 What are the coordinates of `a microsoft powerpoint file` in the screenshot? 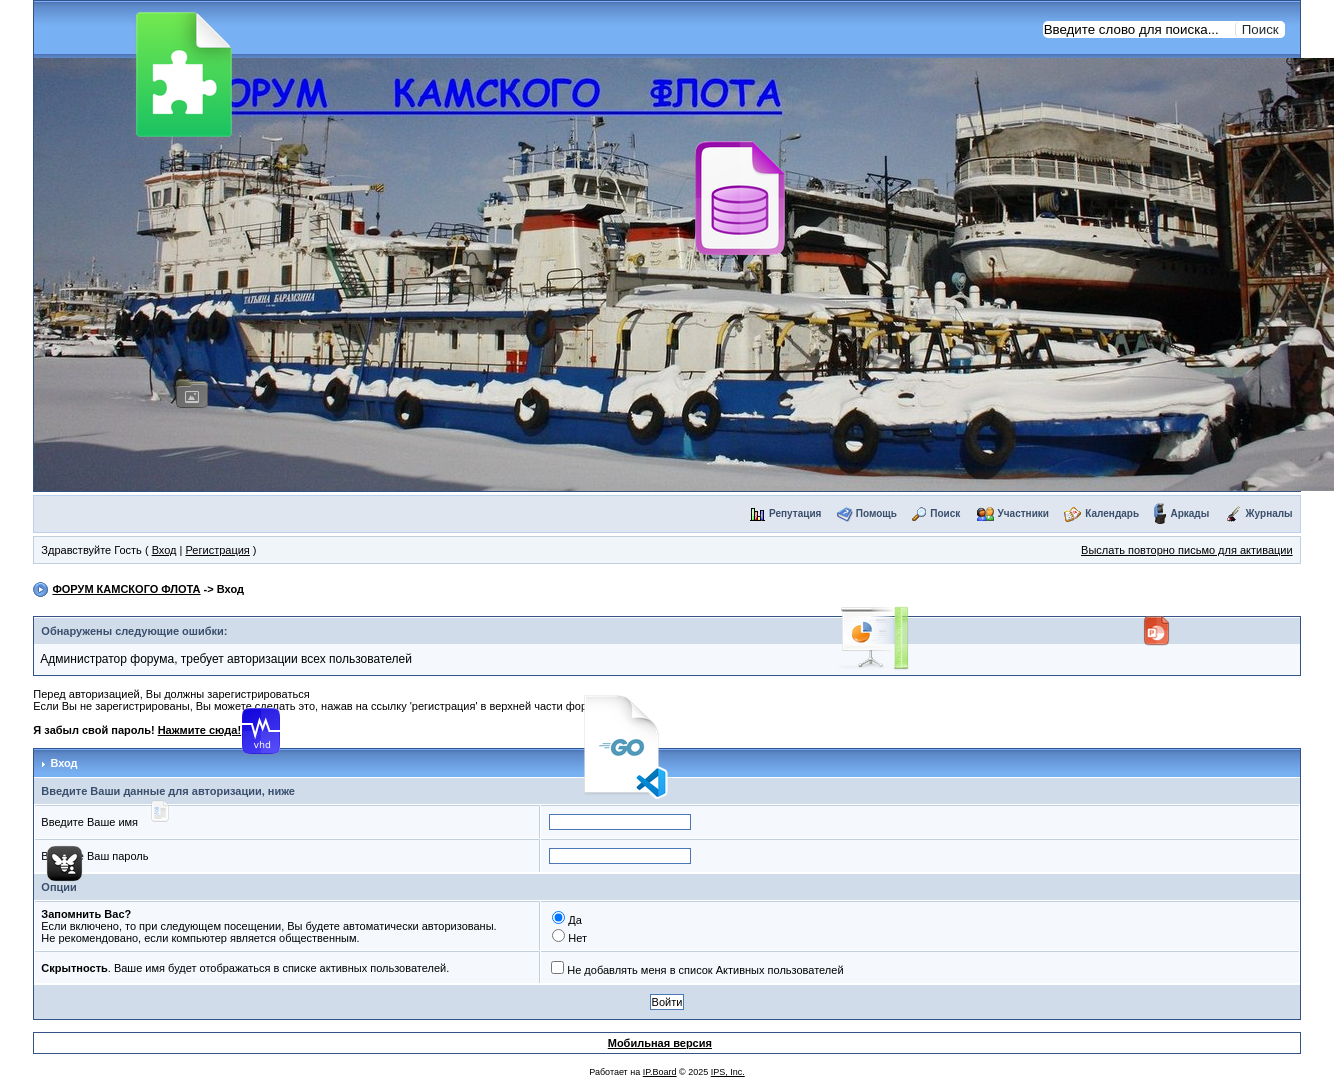 It's located at (1156, 630).